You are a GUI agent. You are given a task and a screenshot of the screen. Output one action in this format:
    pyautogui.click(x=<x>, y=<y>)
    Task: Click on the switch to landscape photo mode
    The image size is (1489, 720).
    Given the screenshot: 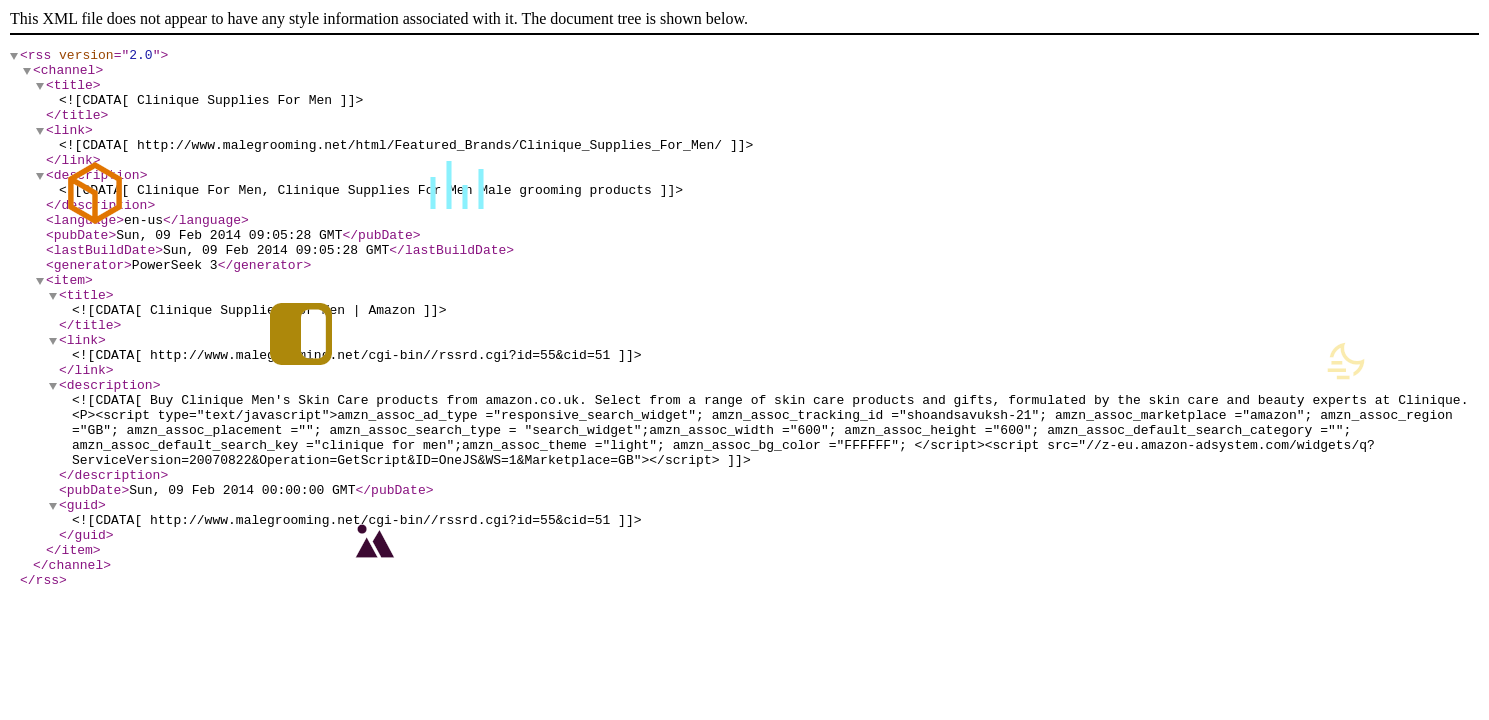 What is the action you would take?
    pyautogui.click(x=374, y=541)
    